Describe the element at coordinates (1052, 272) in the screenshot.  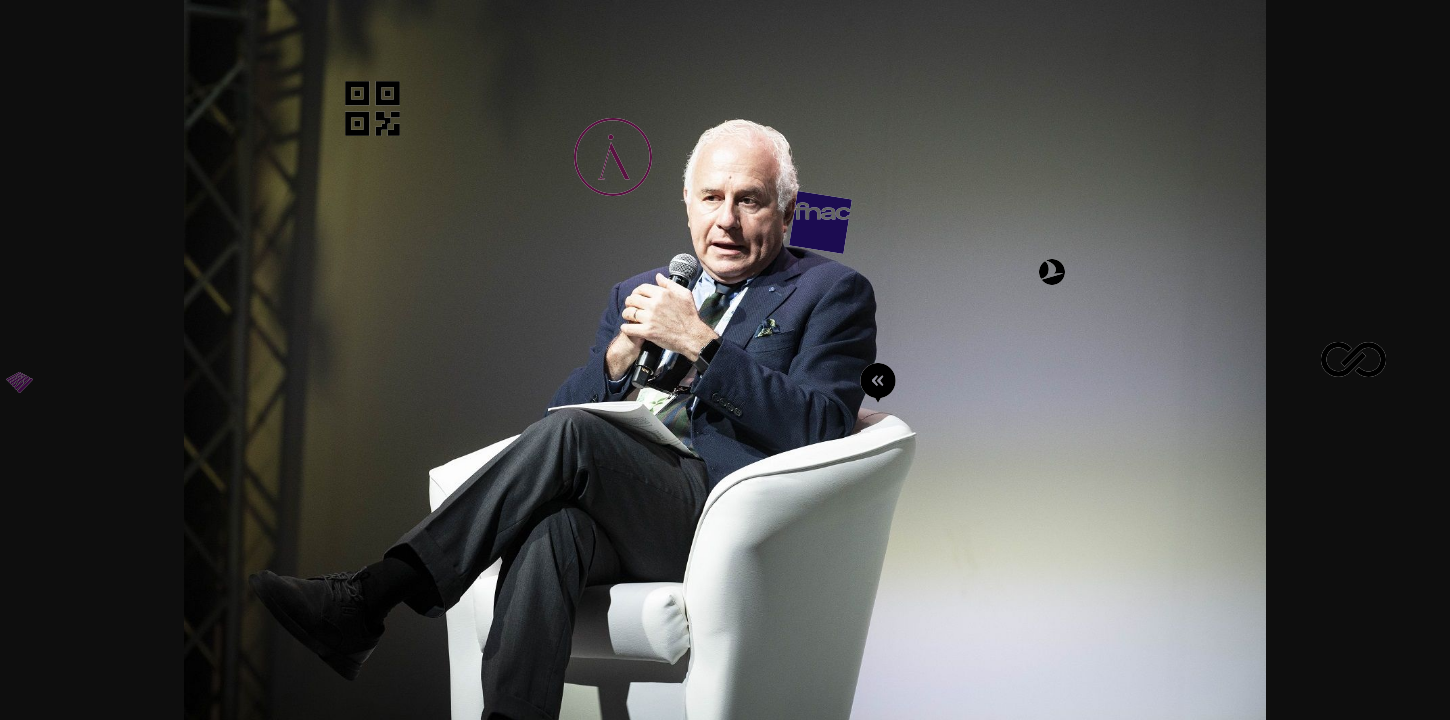
I see `Turkish Airlines logo` at that location.